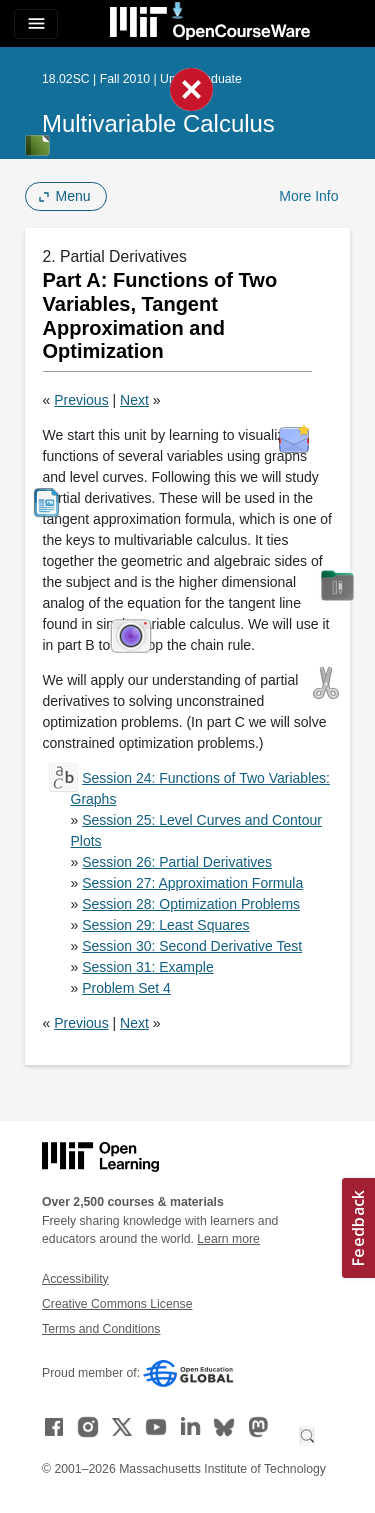 The width and height of the screenshot is (375, 1513). What do you see at coordinates (131, 636) in the screenshot?
I see `open the camera app` at bounding box center [131, 636].